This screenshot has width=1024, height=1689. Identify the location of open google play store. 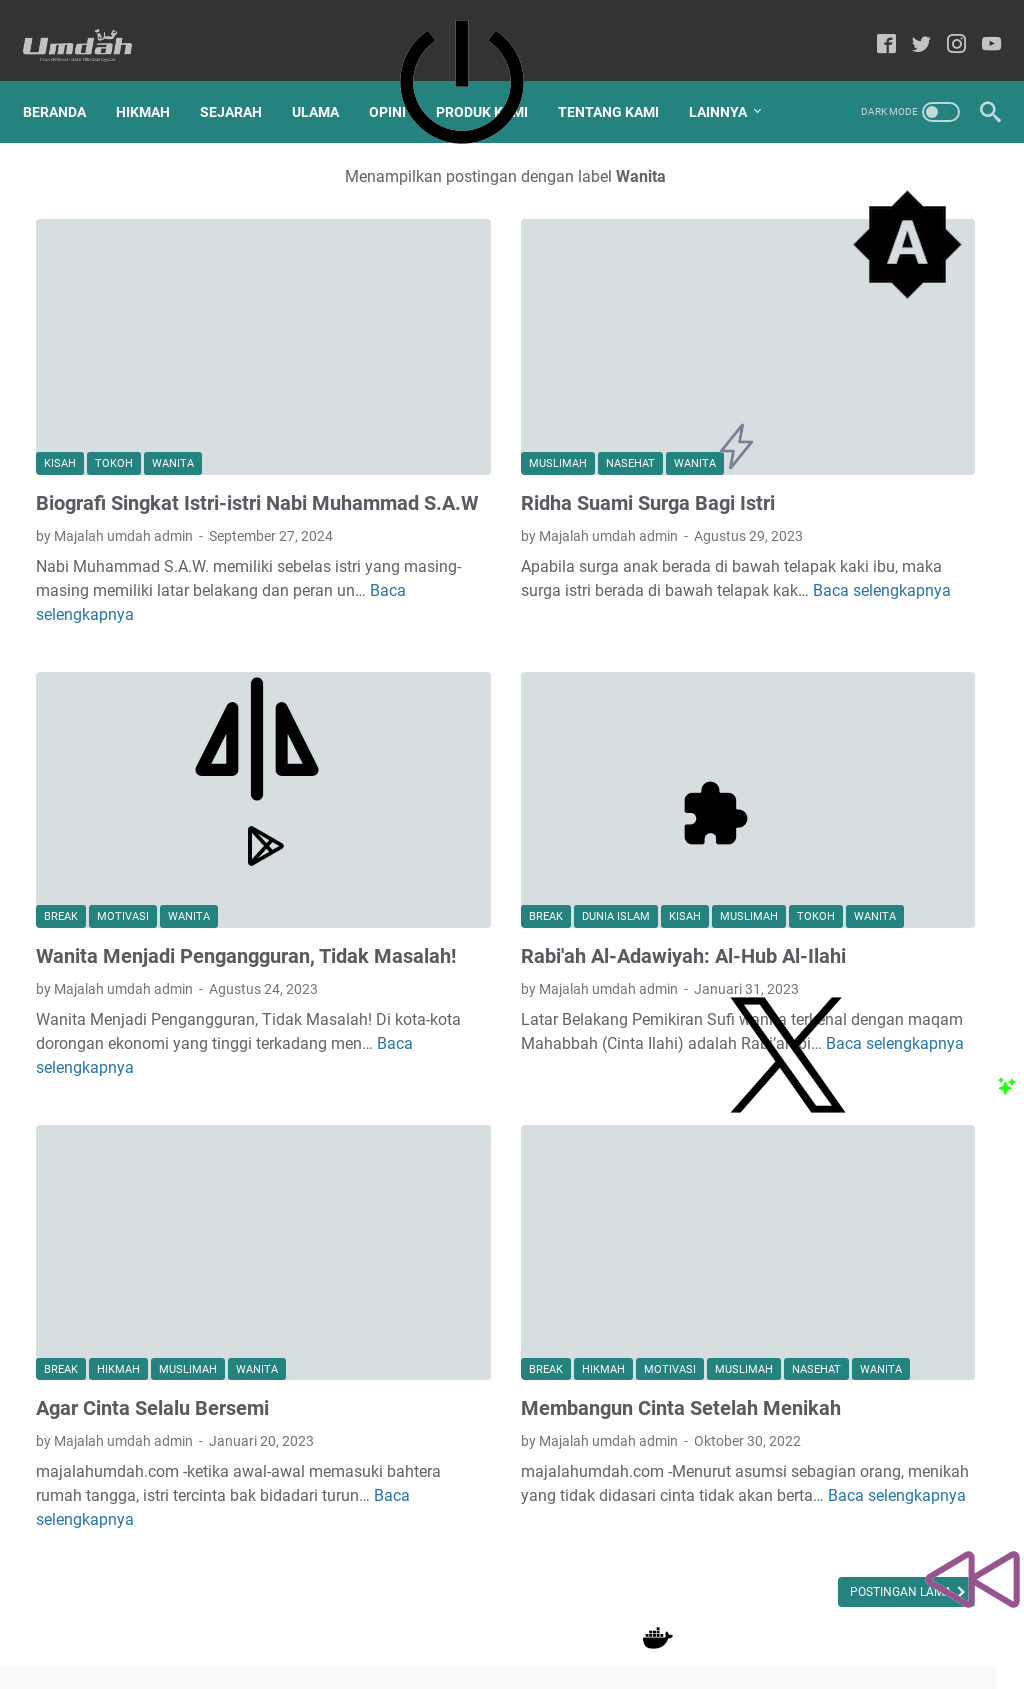
(266, 846).